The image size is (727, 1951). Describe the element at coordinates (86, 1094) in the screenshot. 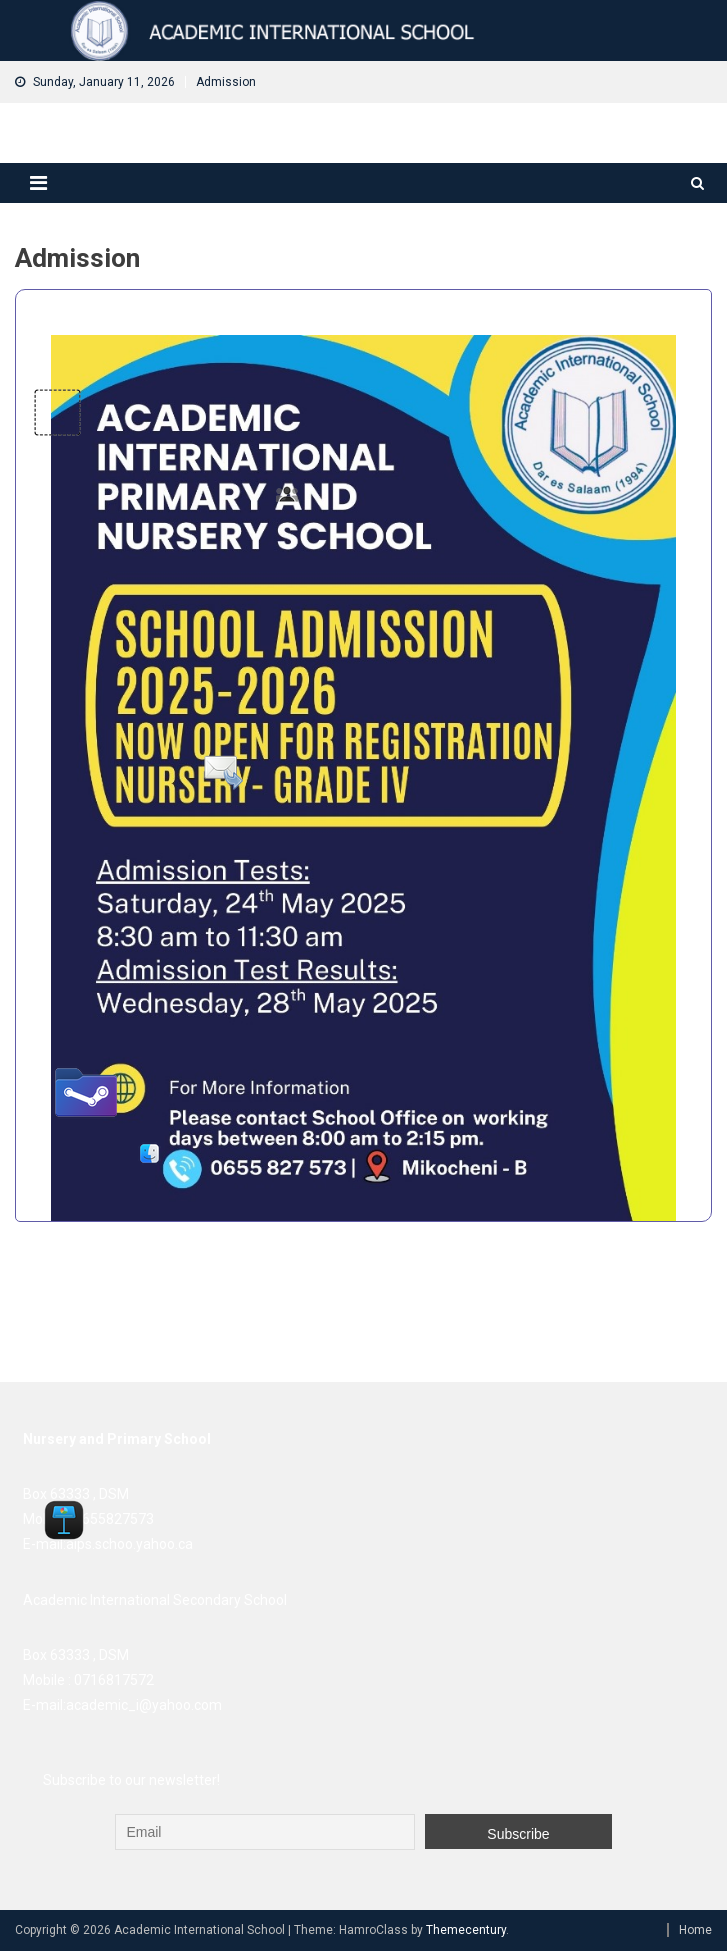

I see `open your steam games folder` at that location.